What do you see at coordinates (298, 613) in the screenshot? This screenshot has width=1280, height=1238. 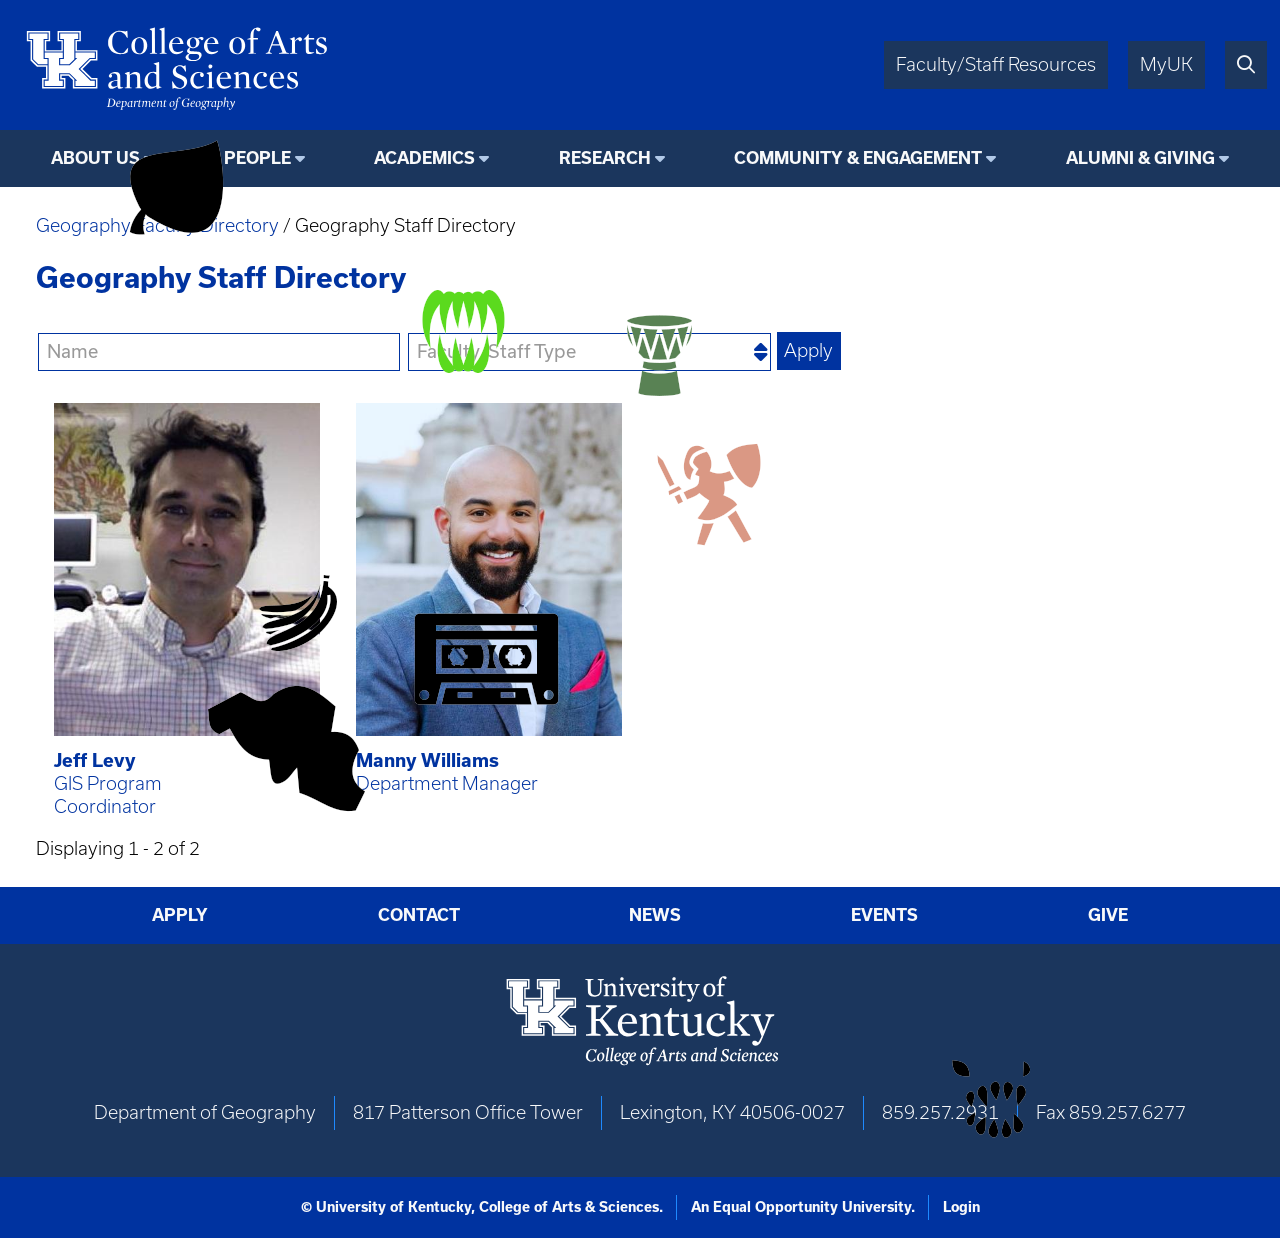 I see `banana item or fruit category in a game inventory` at bounding box center [298, 613].